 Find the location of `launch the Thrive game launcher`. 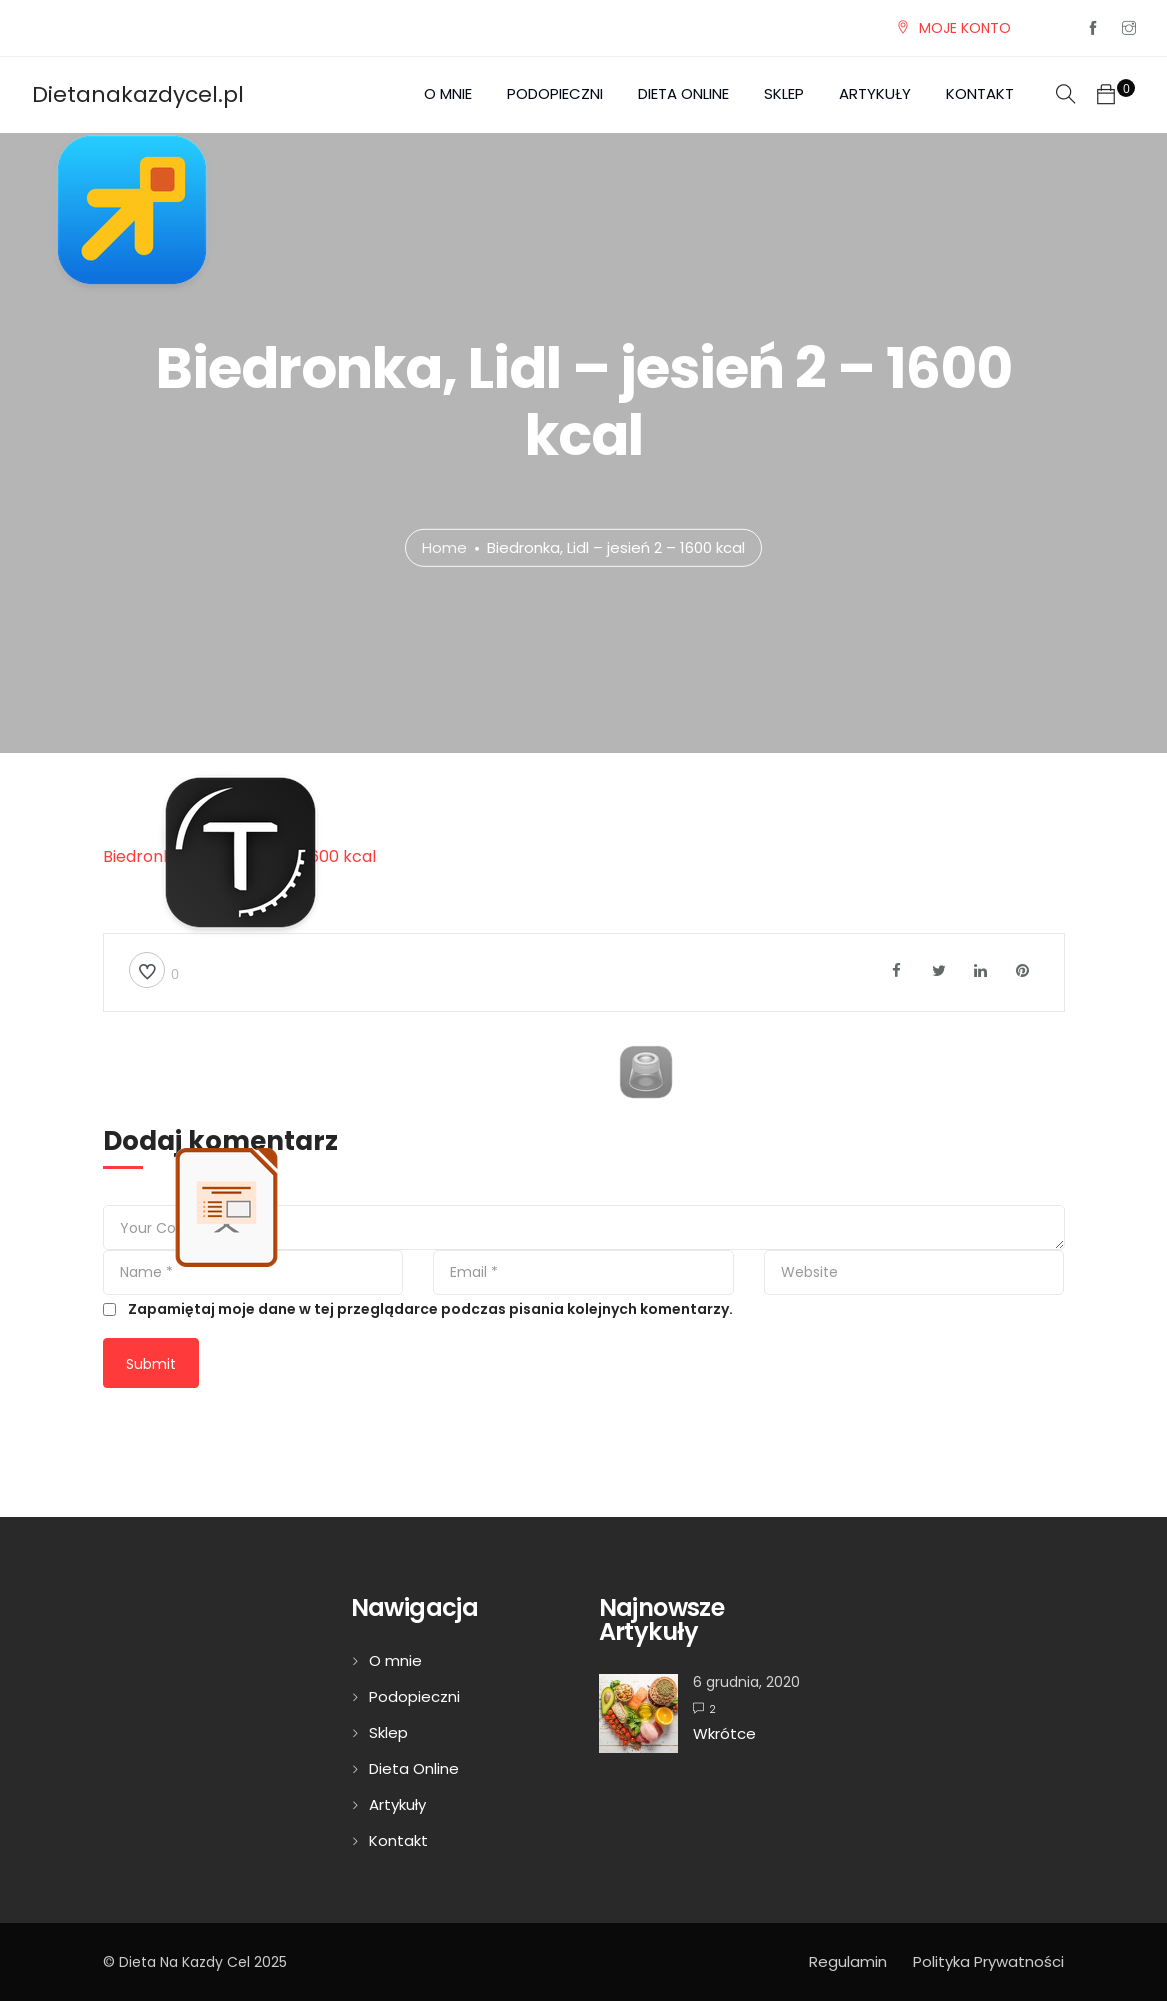

launch the Thrive game launcher is located at coordinates (240, 852).